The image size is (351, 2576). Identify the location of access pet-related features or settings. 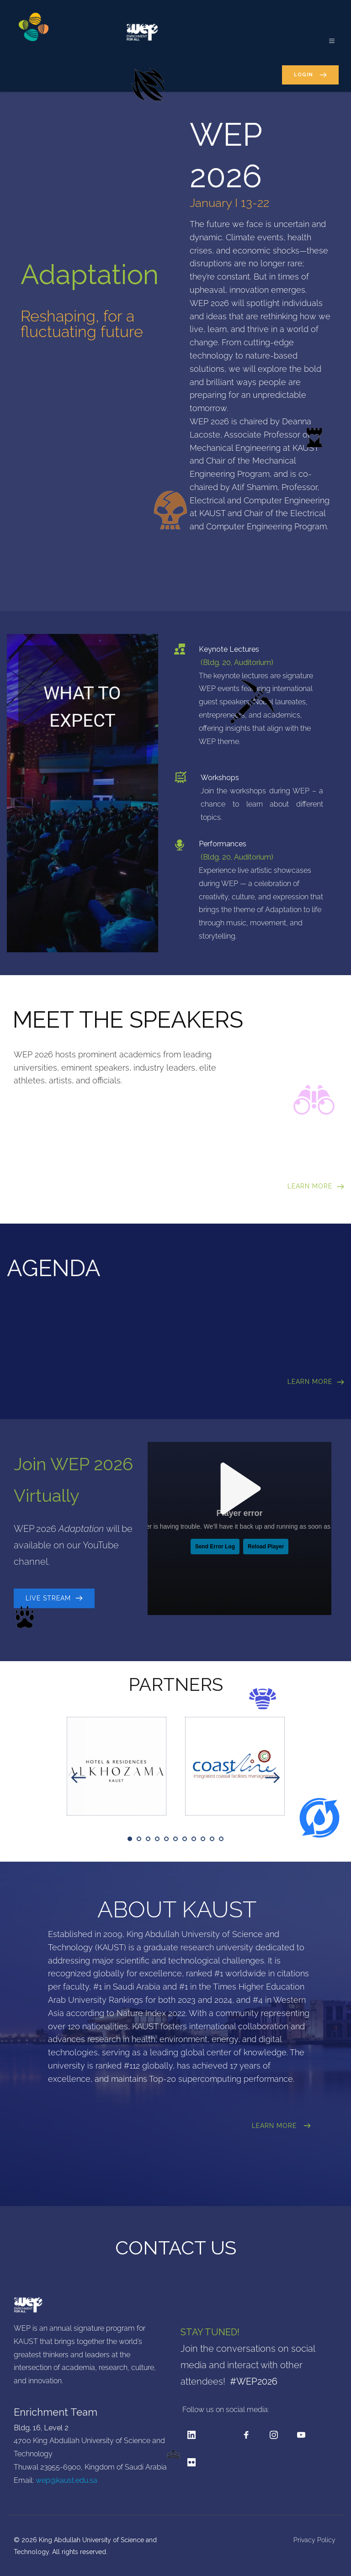
(24, 1617).